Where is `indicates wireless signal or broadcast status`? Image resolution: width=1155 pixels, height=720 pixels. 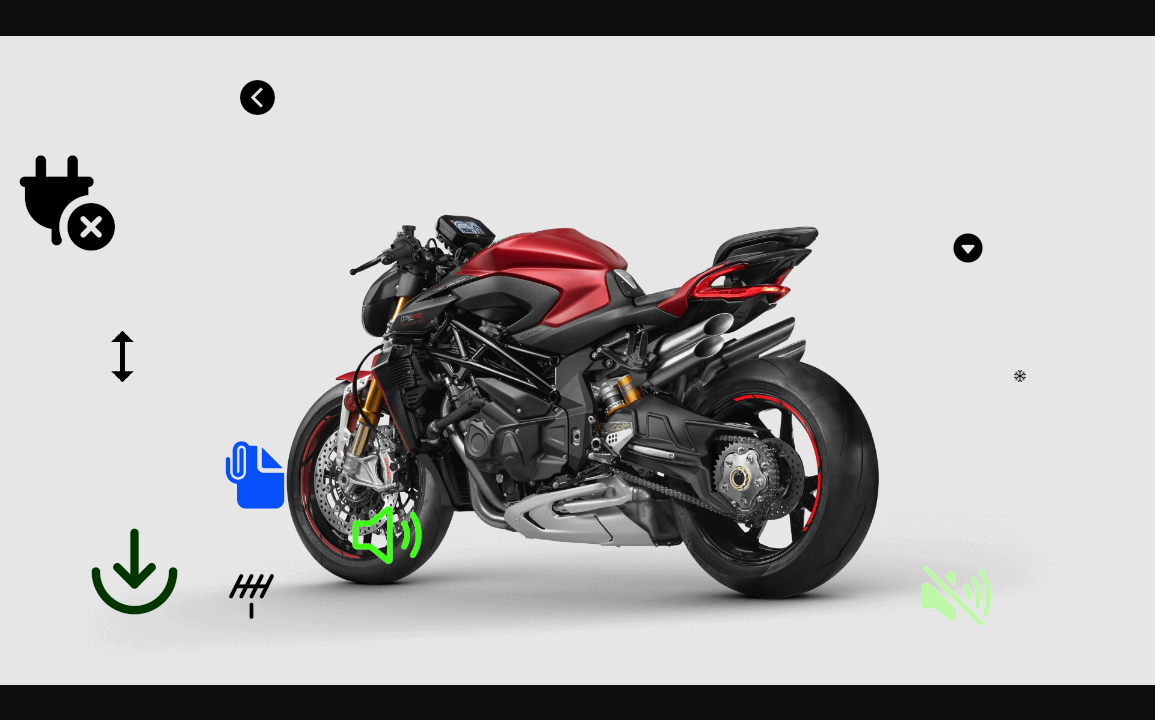
indicates wireless signal or broadcast status is located at coordinates (251, 596).